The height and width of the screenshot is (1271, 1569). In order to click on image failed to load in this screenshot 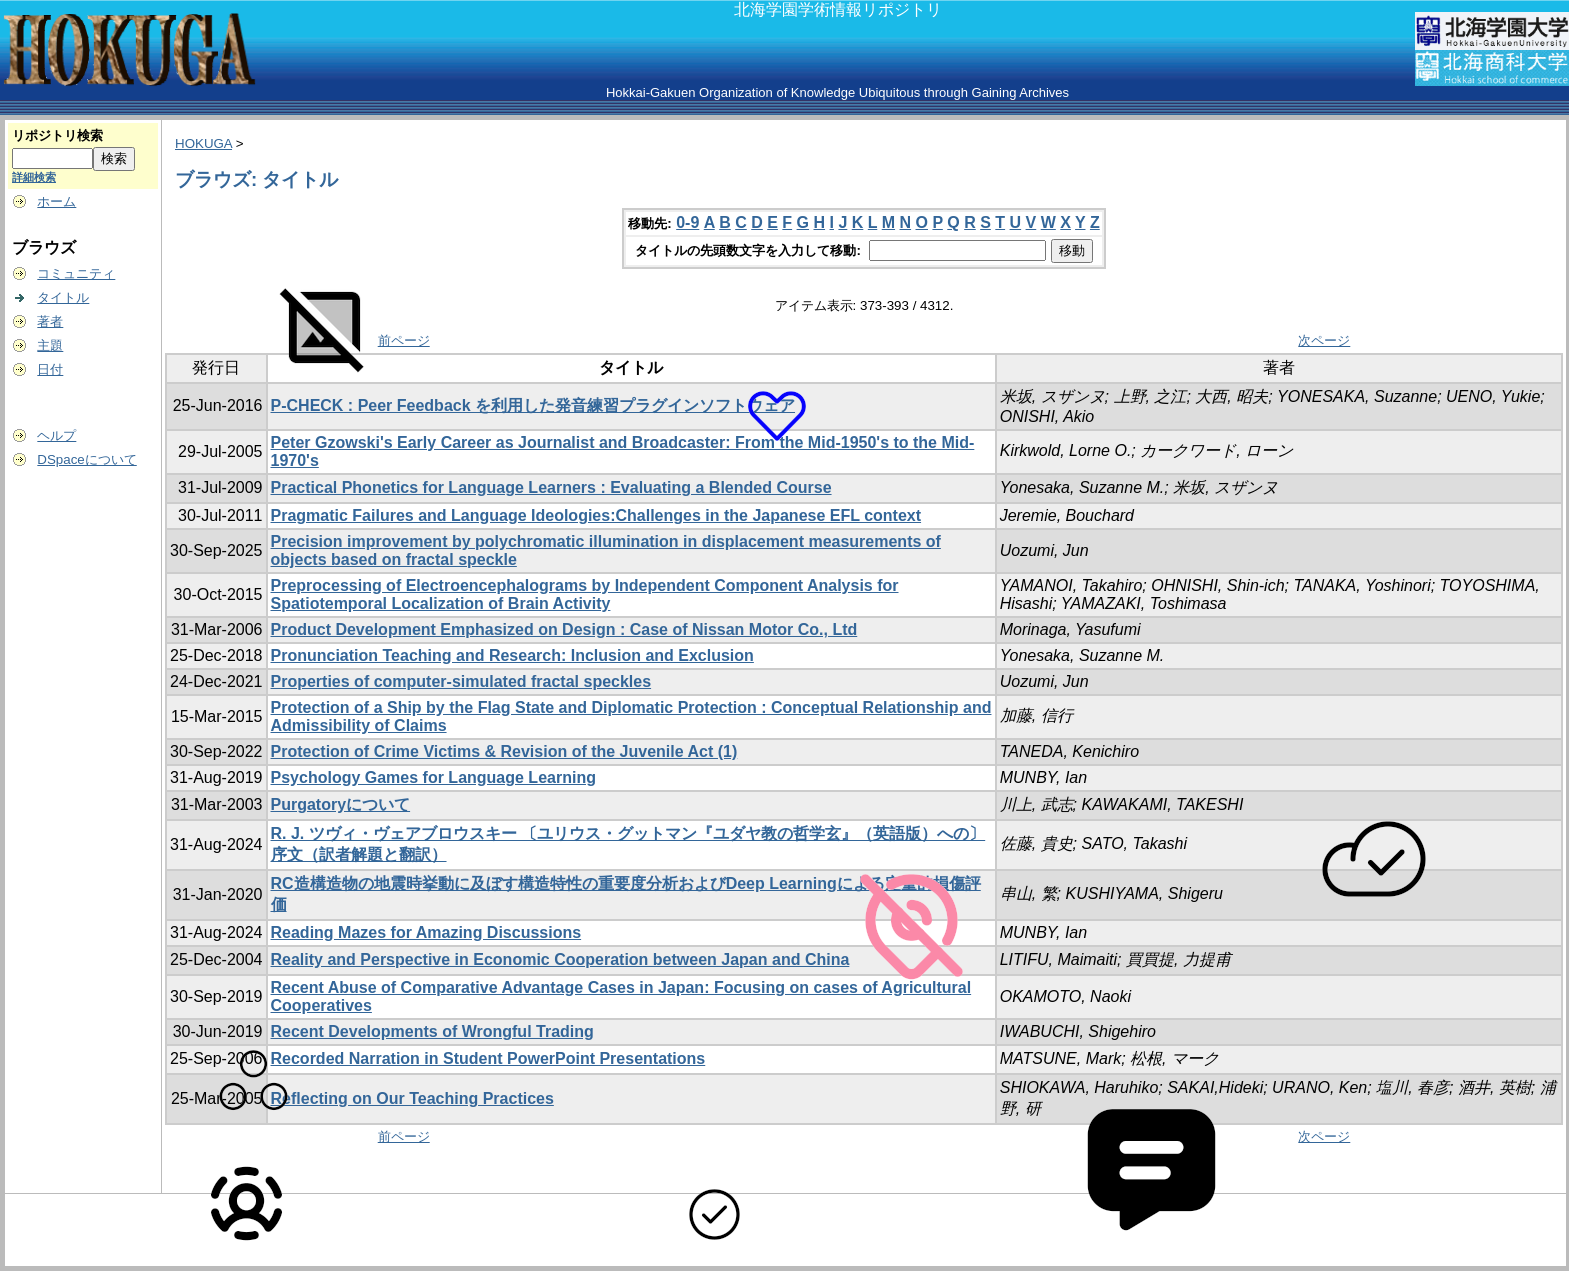, I will do `click(324, 327)`.